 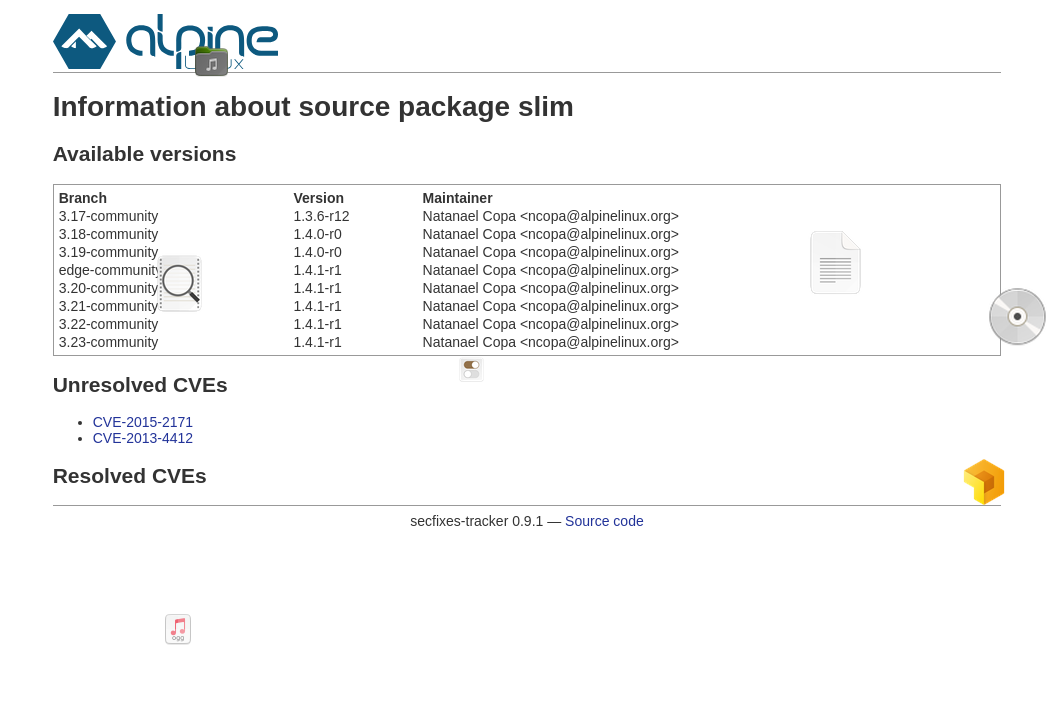 What do you see at coordinates (1017, 316) in the screenshot?
I see `indicates a blank CD-R disc ready for burning` at bounding box center [1017, 316].